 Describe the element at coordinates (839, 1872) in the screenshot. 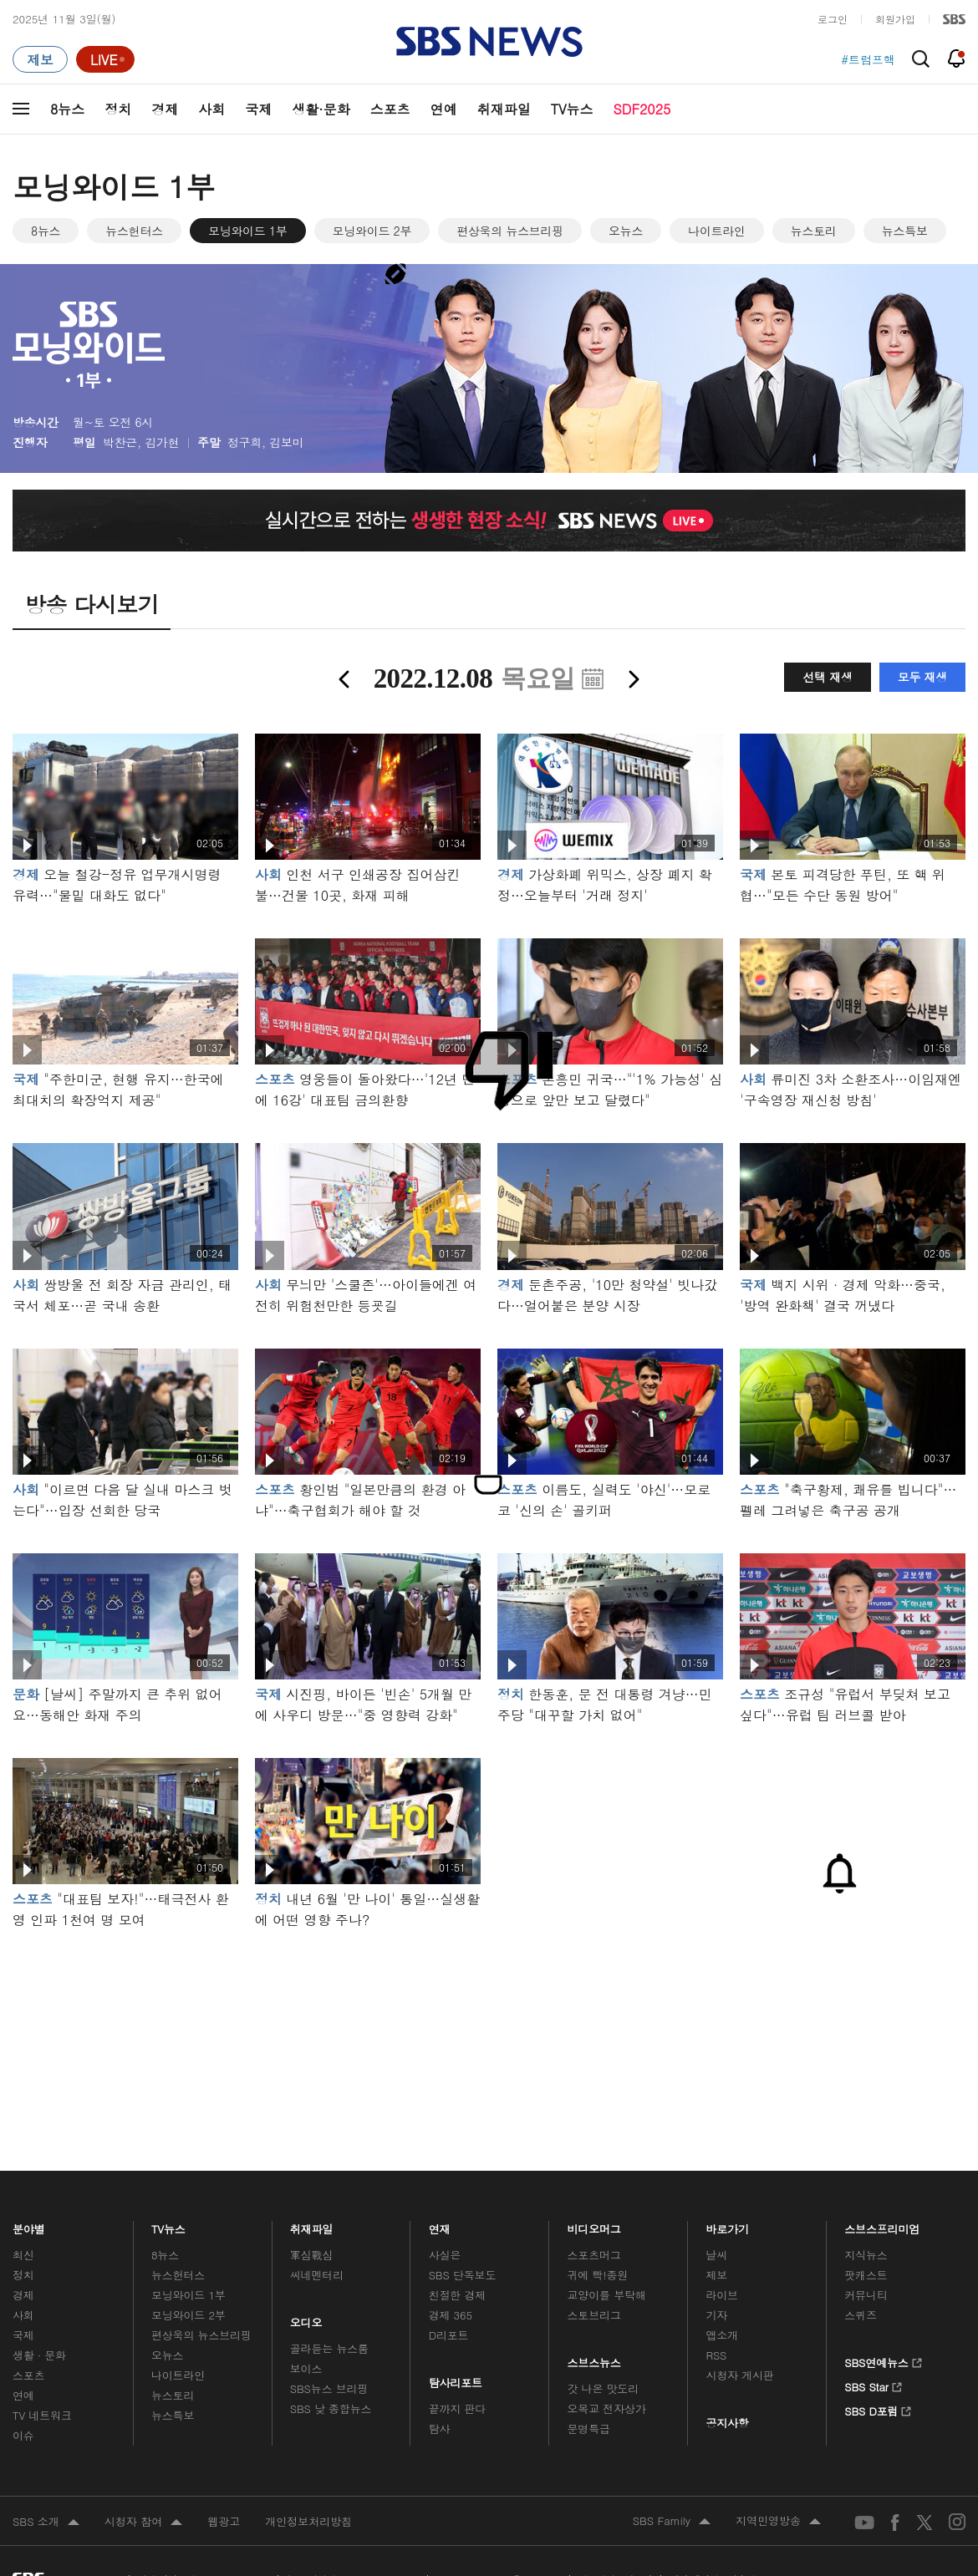

I see `view your notifications` at that location.